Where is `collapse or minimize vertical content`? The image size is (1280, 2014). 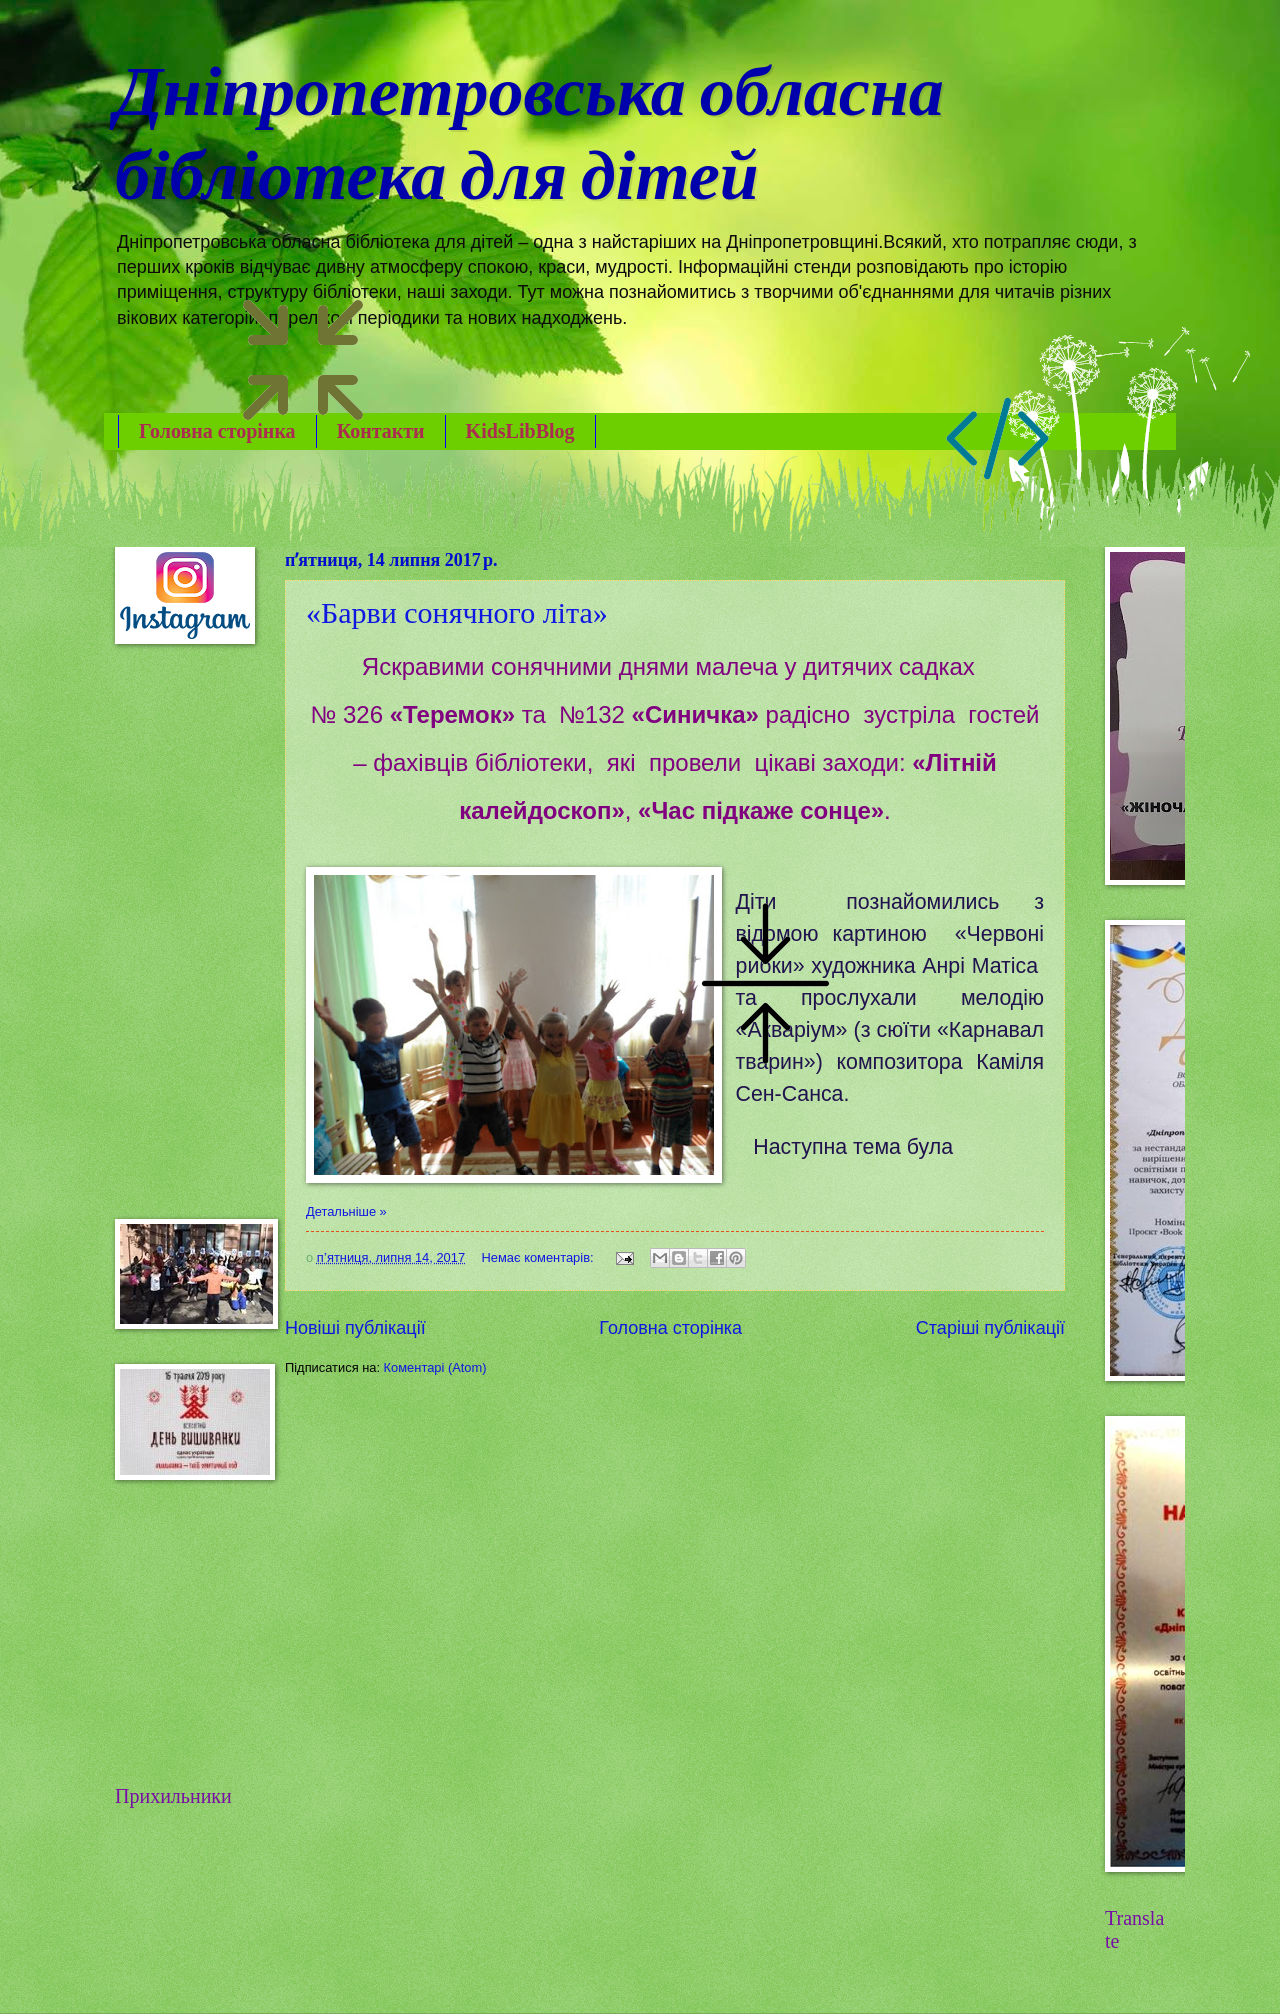 collapse or minimize vertical content is located at coordinates (765, 983).